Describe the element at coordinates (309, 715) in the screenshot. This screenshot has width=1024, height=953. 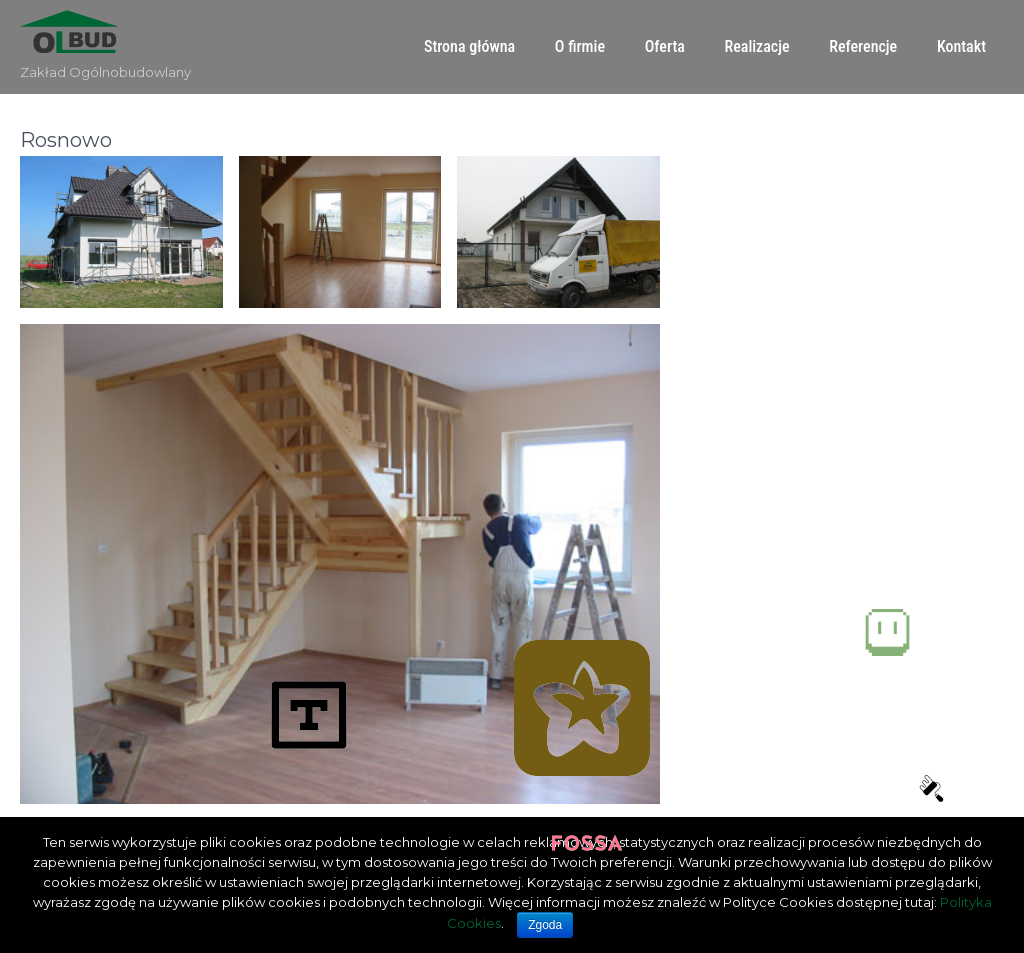
I see `insert a text snippet or template` at that location.